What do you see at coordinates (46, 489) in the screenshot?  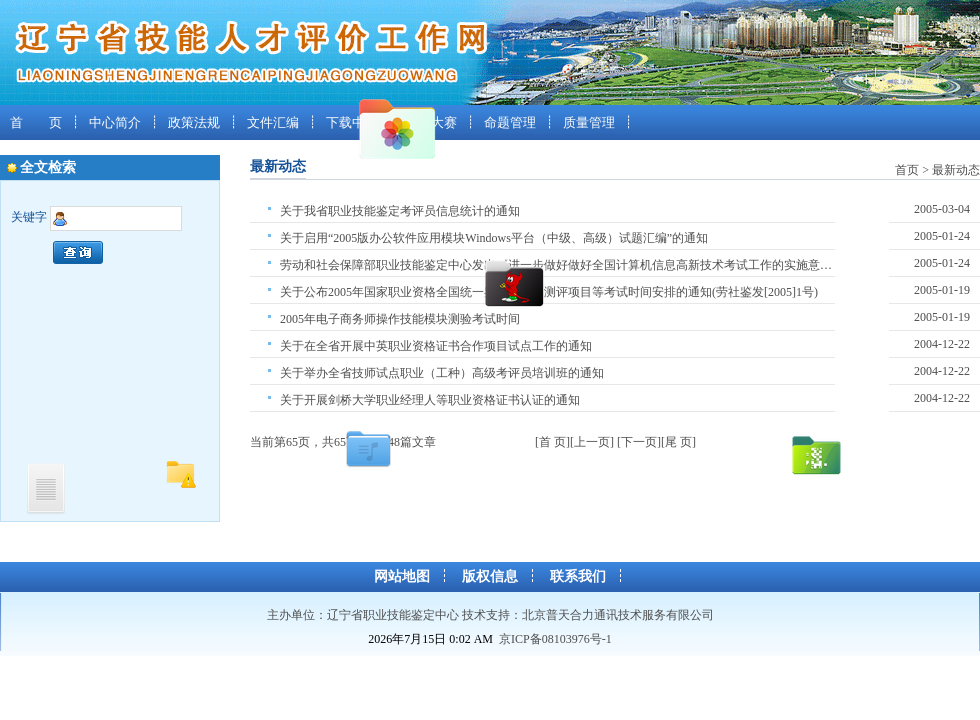 I see `open a text template file` at bounding box center [46, 489].